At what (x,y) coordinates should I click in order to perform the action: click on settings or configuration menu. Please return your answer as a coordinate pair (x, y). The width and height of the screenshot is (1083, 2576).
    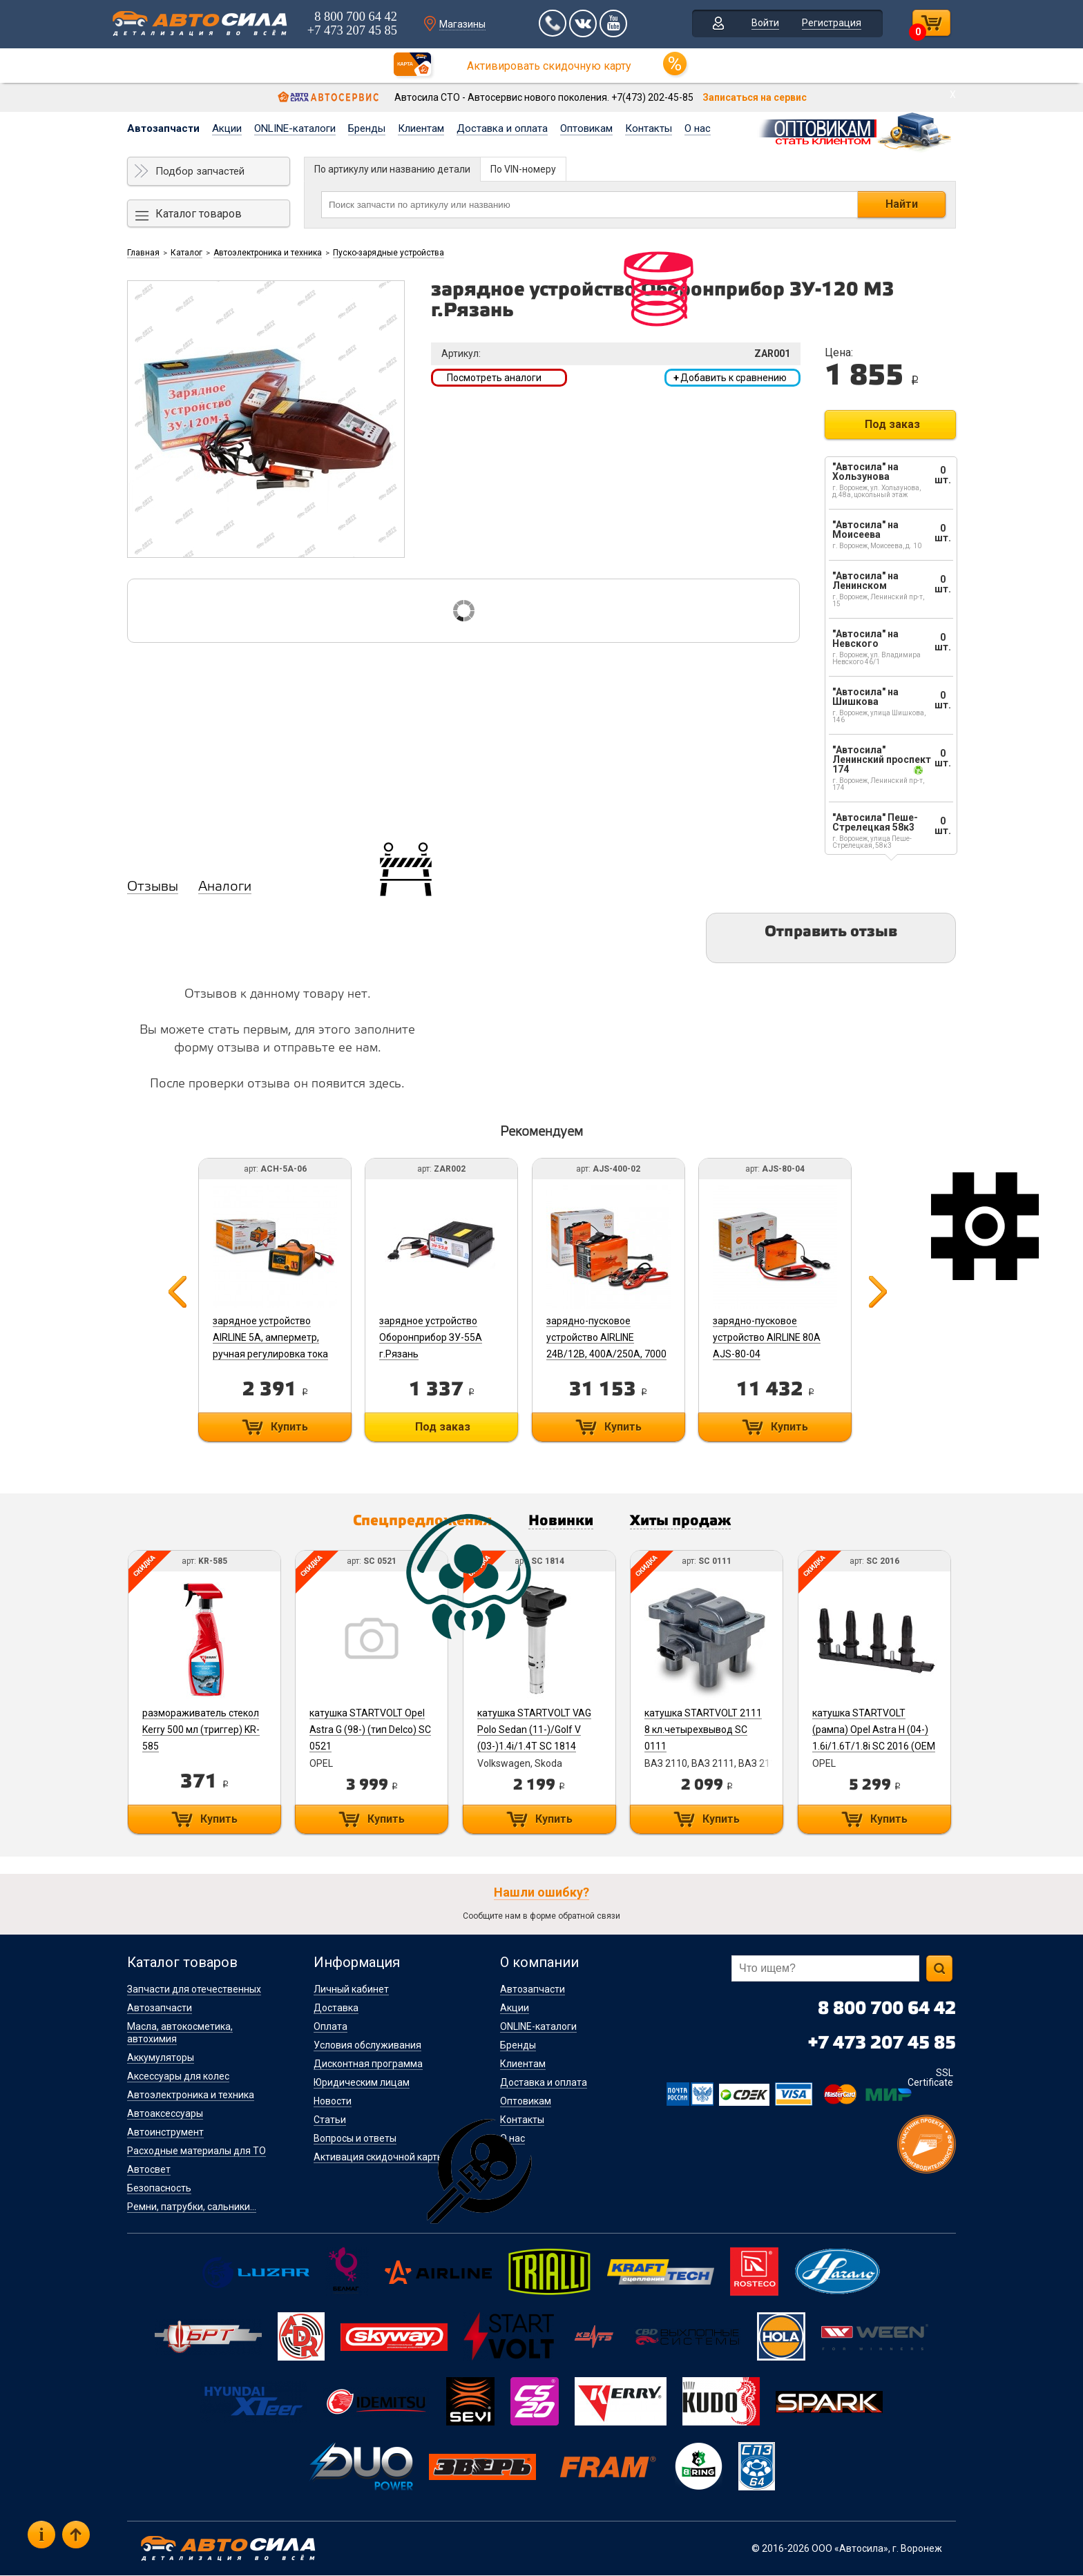
    Looking at the image, I should click on (985, 1226).